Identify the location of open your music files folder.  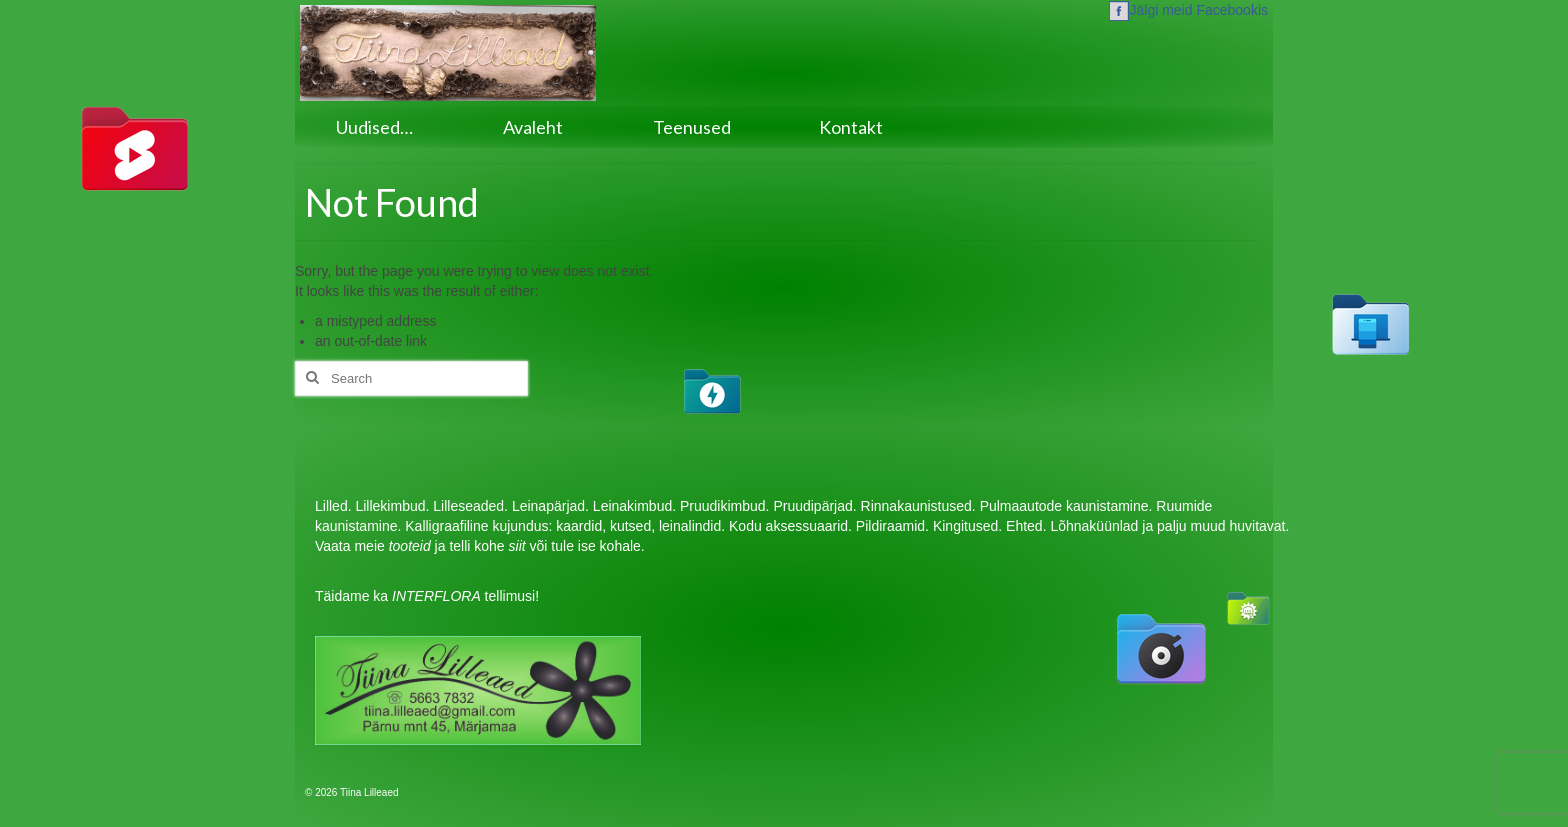
(1161, 651).